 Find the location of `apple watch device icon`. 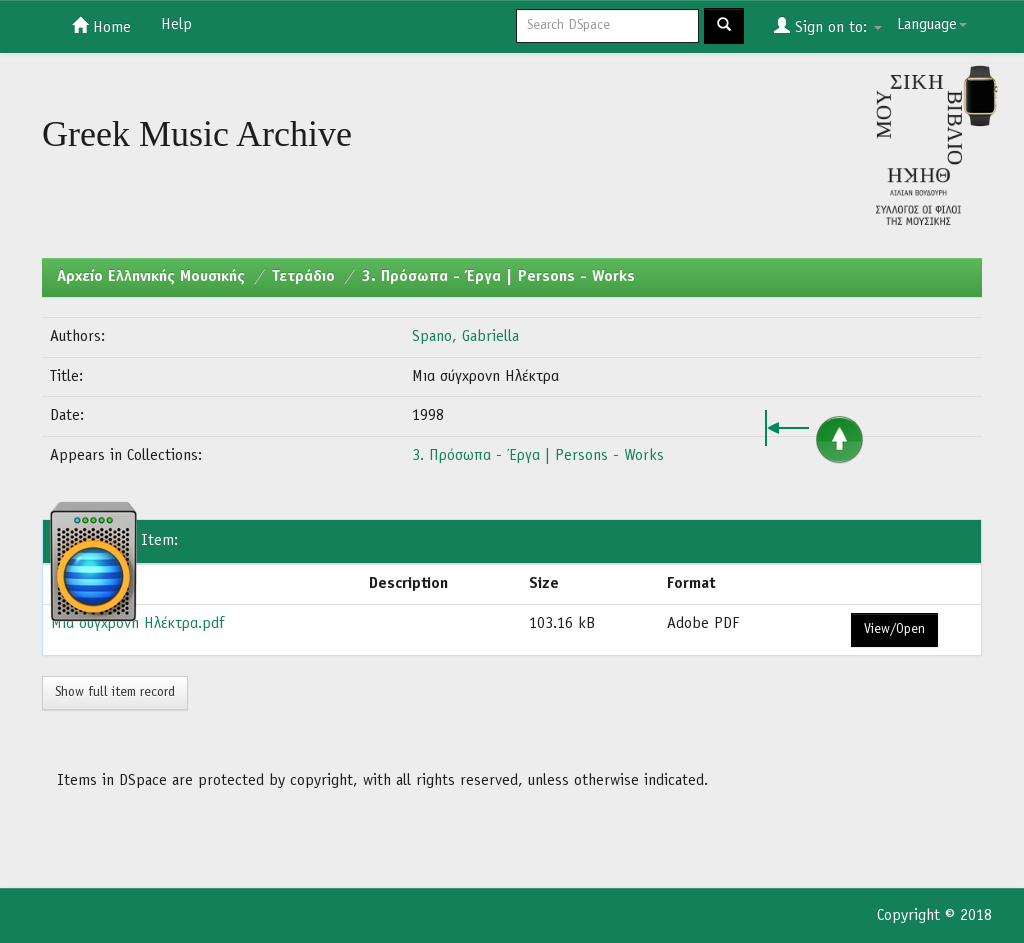

apple watch device icon is located at coordinates (980, 96).